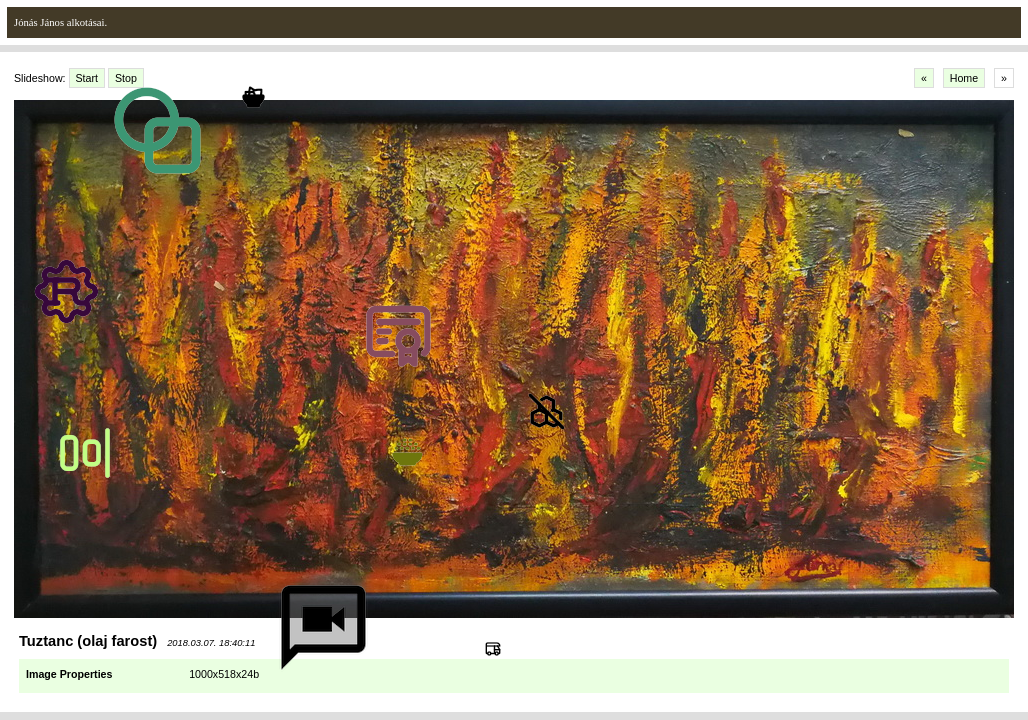 This screenshot has height=720, width=1028. I want to click on view rice or grain-based meal options, so click(407, 452).